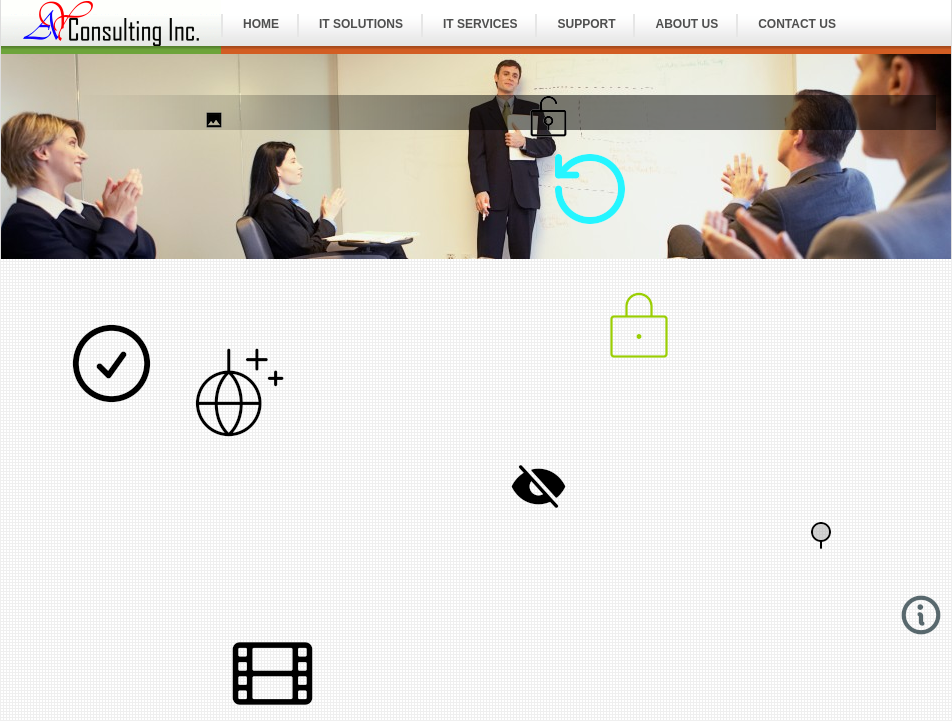 This screenshot has height=721, width=952. What do you see at coordinates (111, 363) in the screenshot?
I see `indicates a completed or successful action` at bounding box center [111, 363].